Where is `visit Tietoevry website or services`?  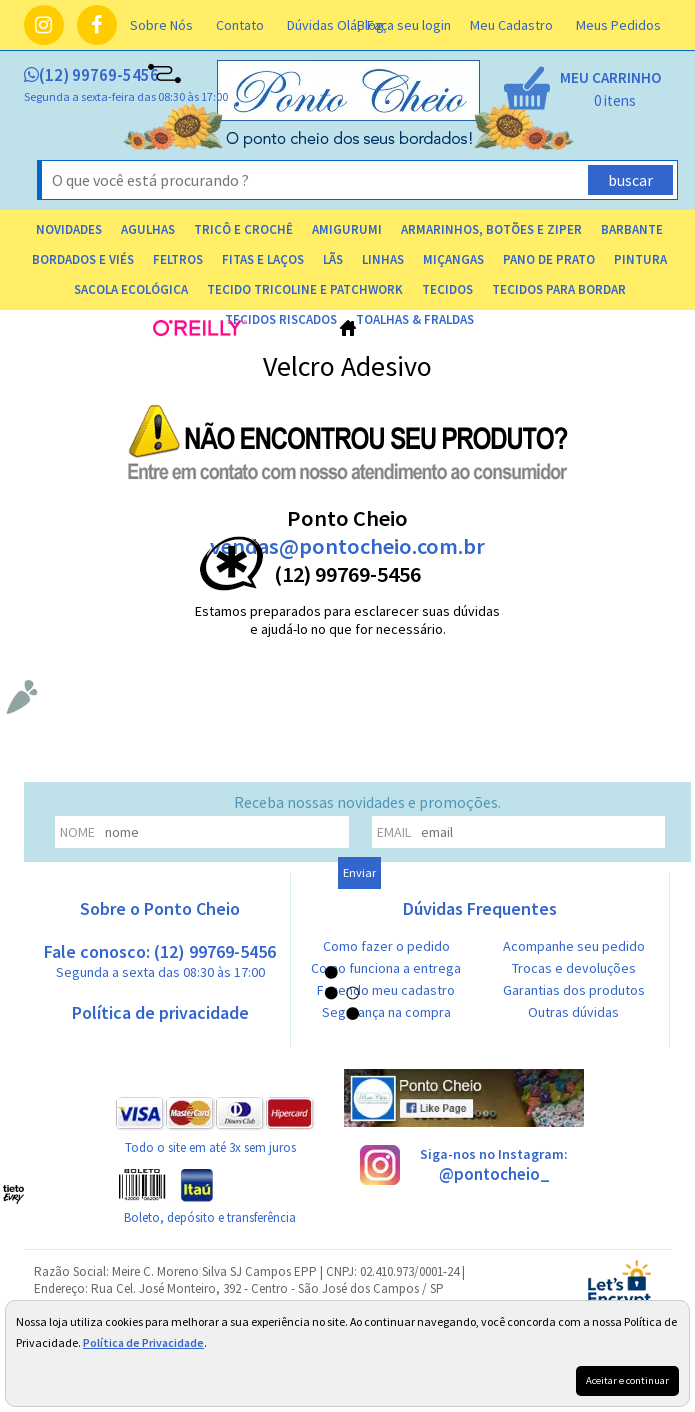
visit Tietoevry website or services is located at coordinates (13, 1194).